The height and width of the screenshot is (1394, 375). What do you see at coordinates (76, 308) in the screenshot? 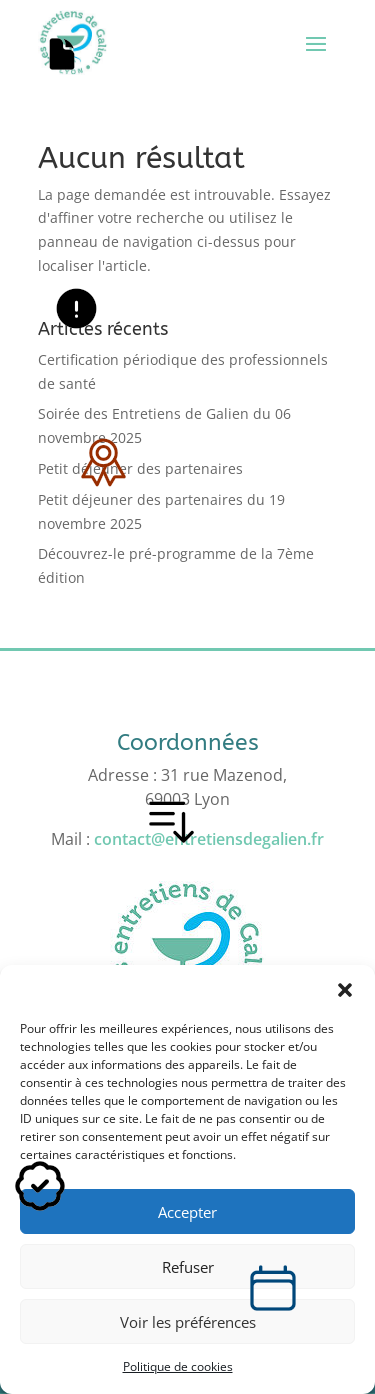
I see `indicates a warning or alert requiring attention` at bounding box center [76, 308].